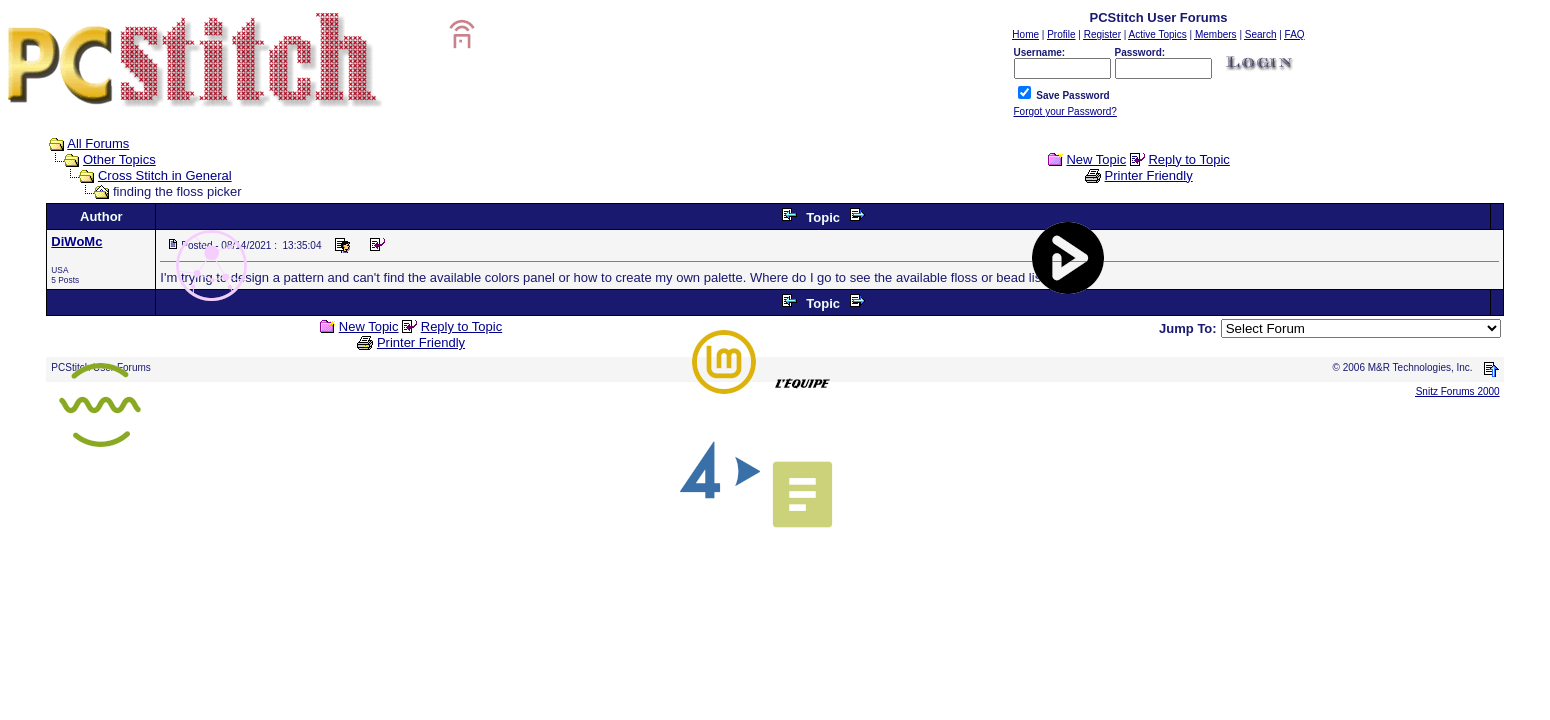 The image size is (1550, 720). Describe the element at coordinates (720, 470) in the screenshot. I see `open the tv4 play streaming app` at that location.